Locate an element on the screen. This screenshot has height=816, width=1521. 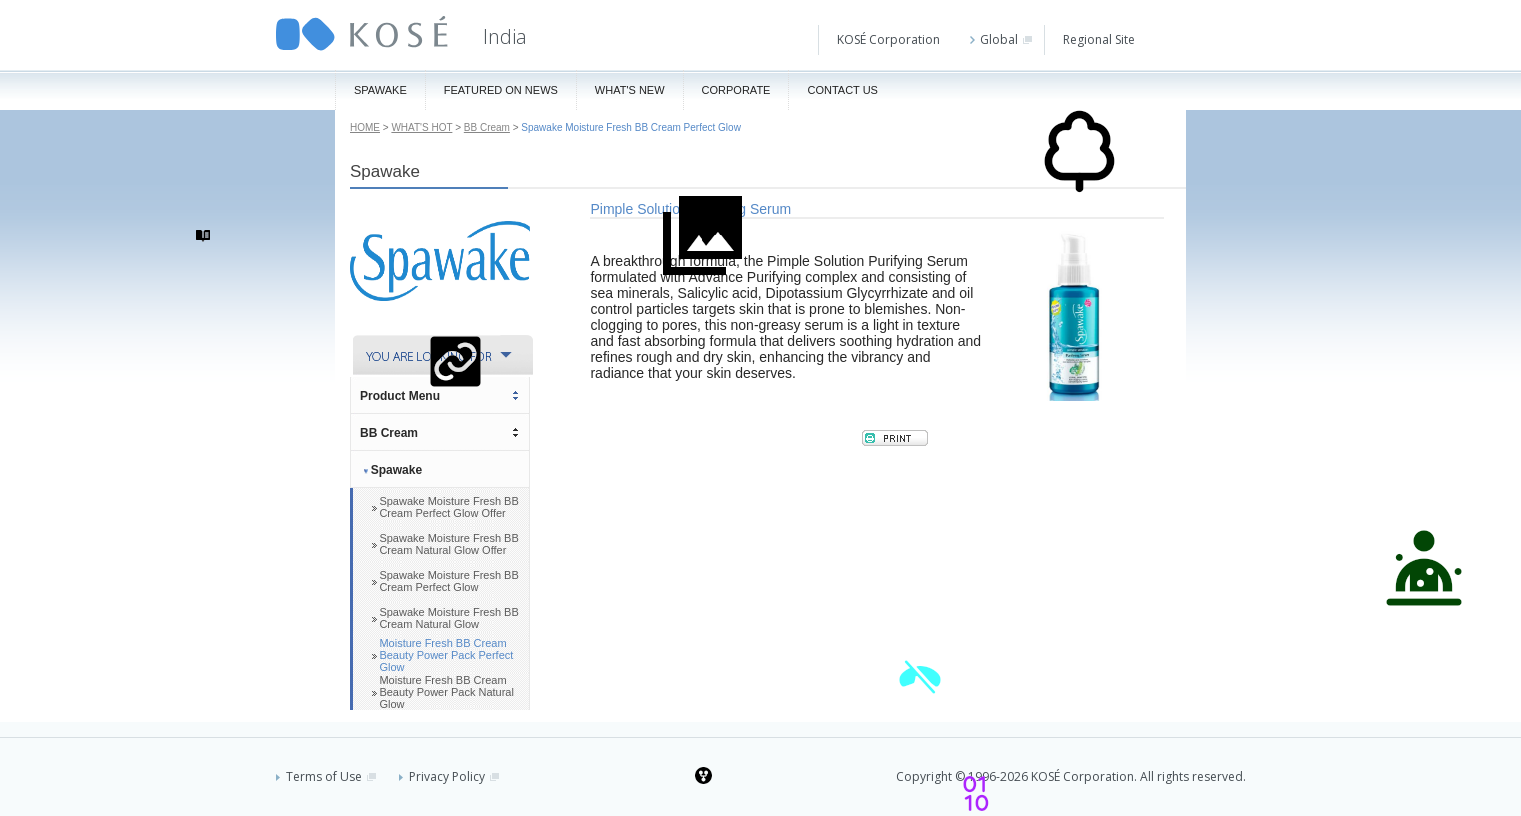
view photo collections or albums is located at coordinates (702, 235).